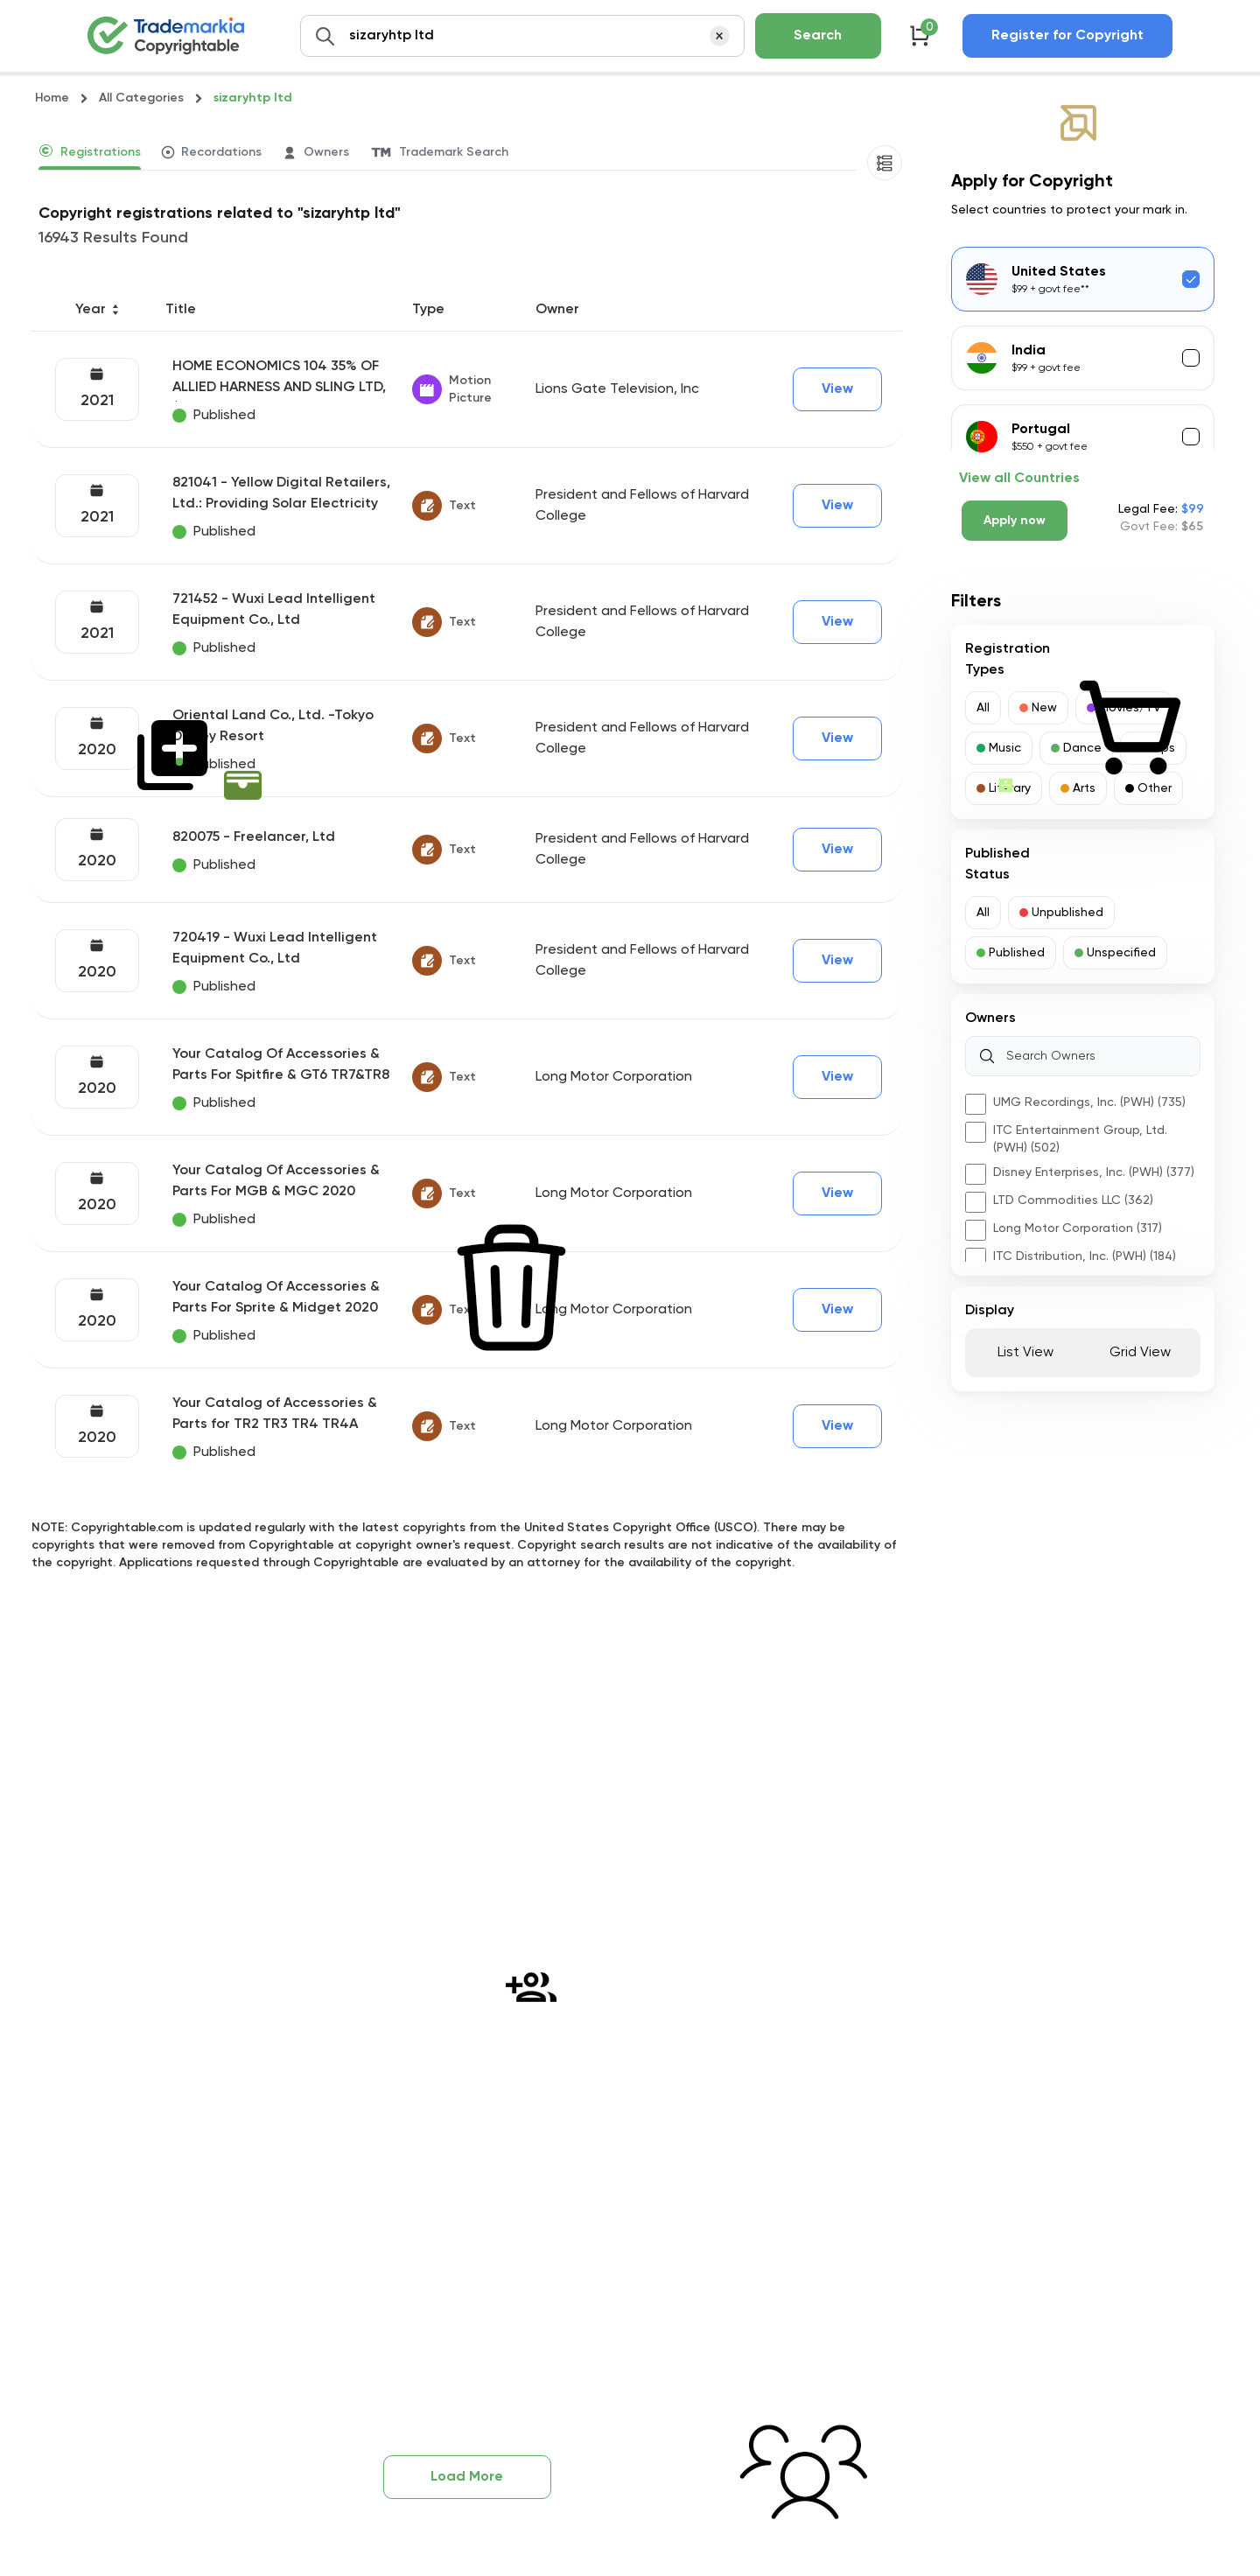  I want to click on add a new member to a group, so click(531, 1987).